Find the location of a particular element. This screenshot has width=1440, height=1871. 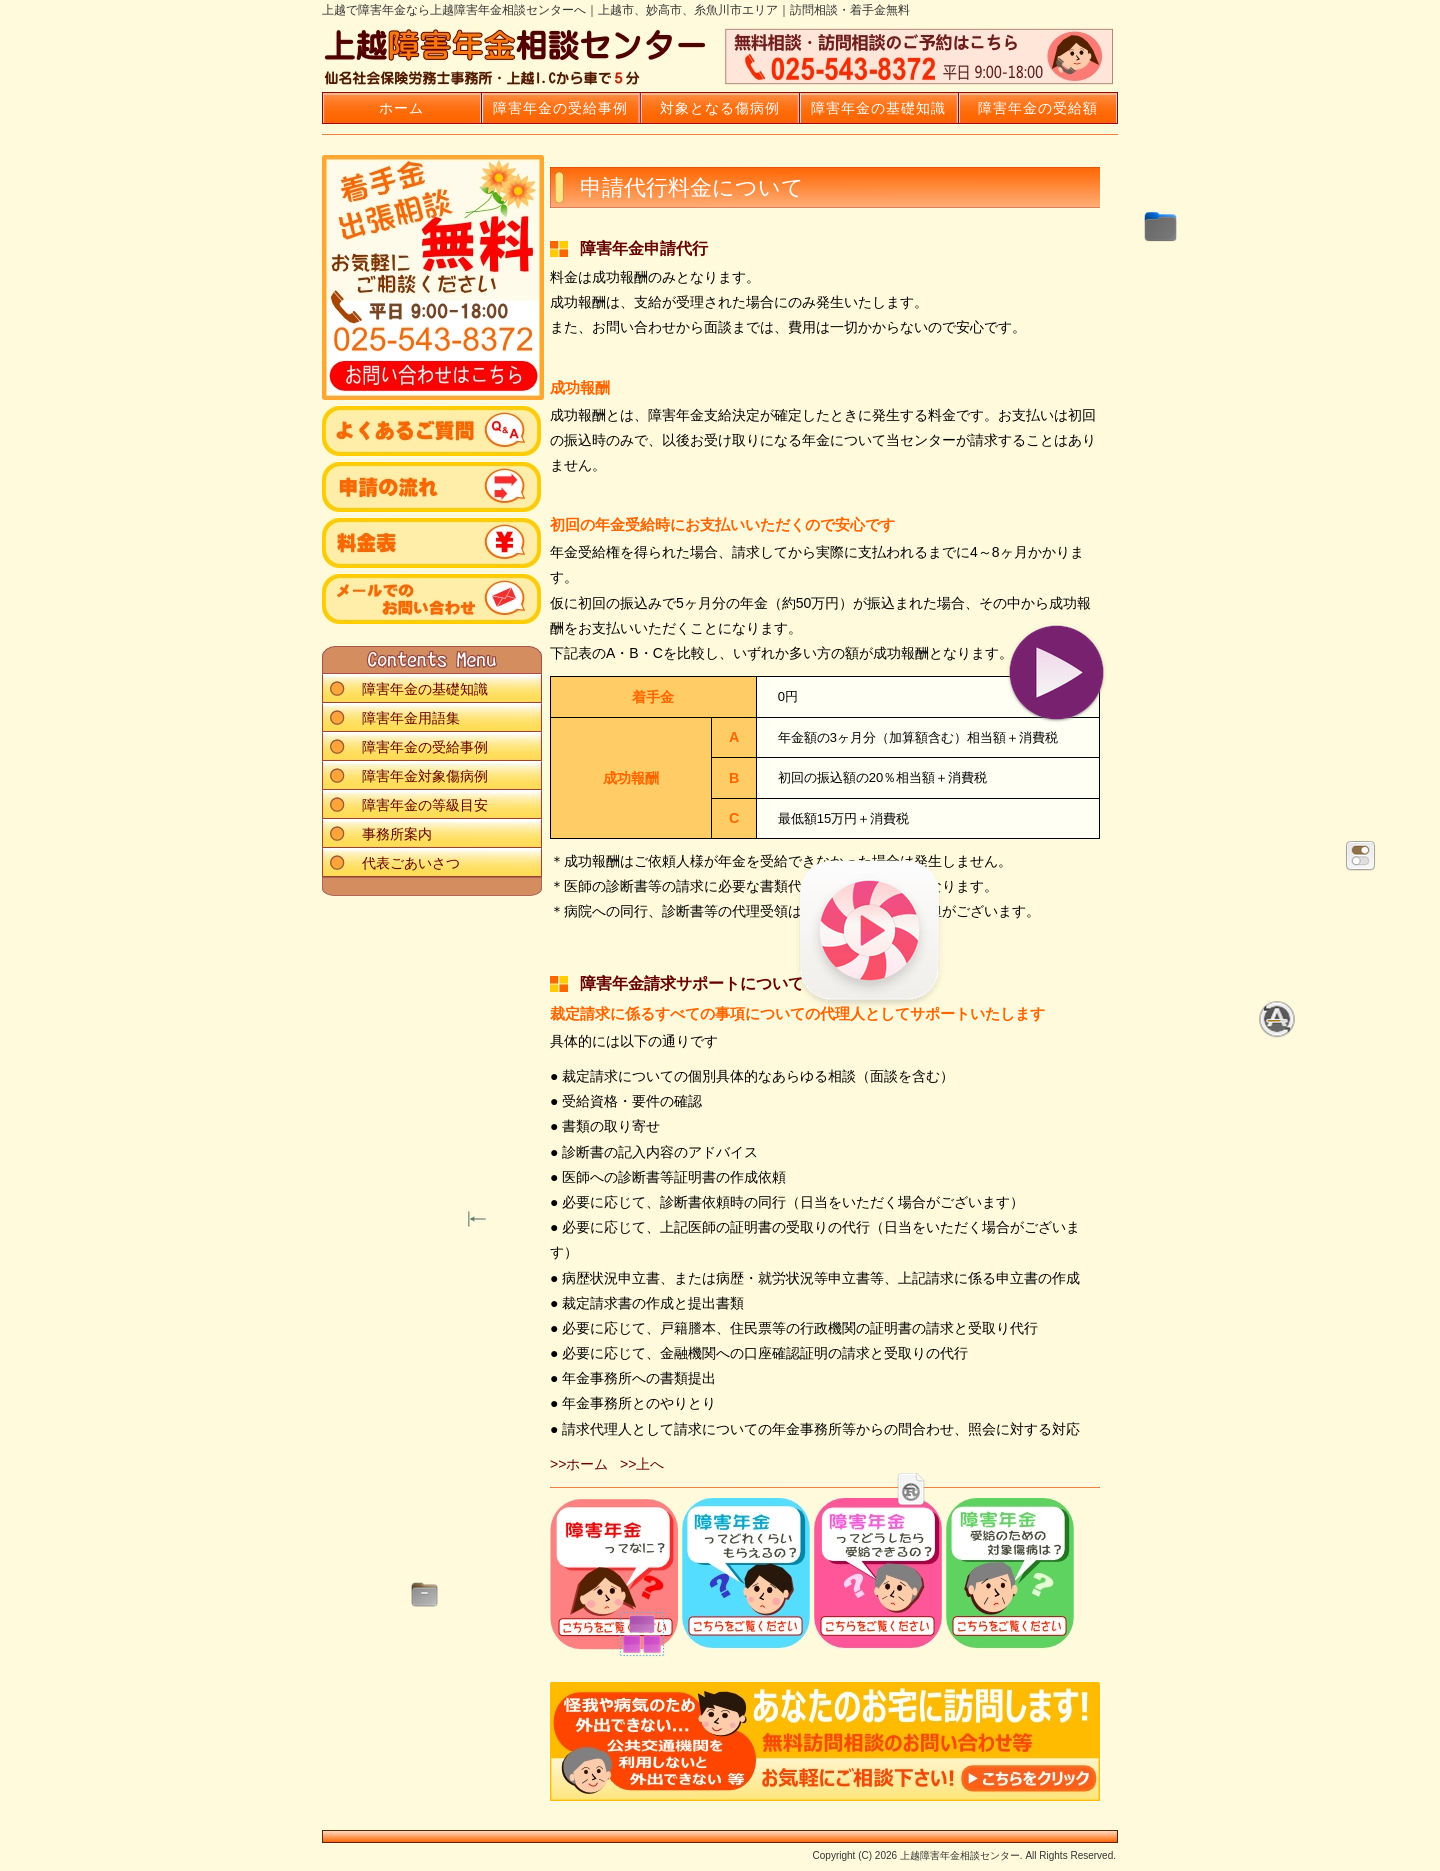

open the software update manager is located at coordinates (1277, 1019).